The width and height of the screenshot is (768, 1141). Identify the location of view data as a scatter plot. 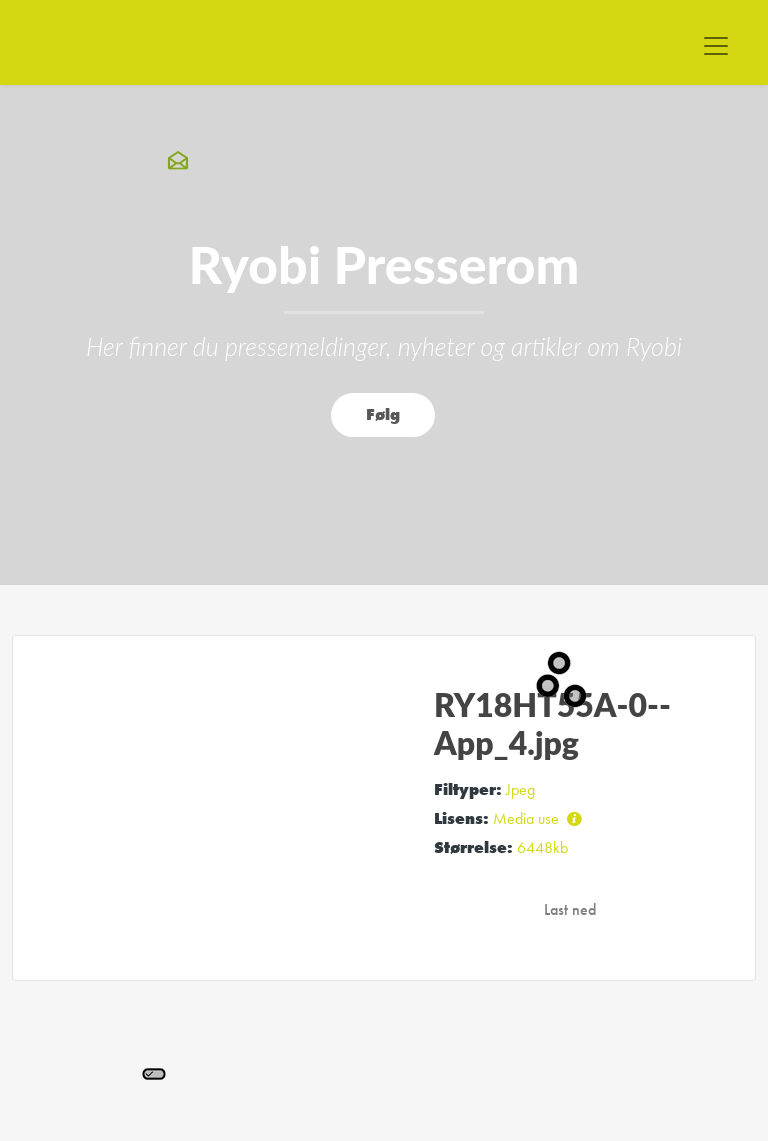
(562, 680).